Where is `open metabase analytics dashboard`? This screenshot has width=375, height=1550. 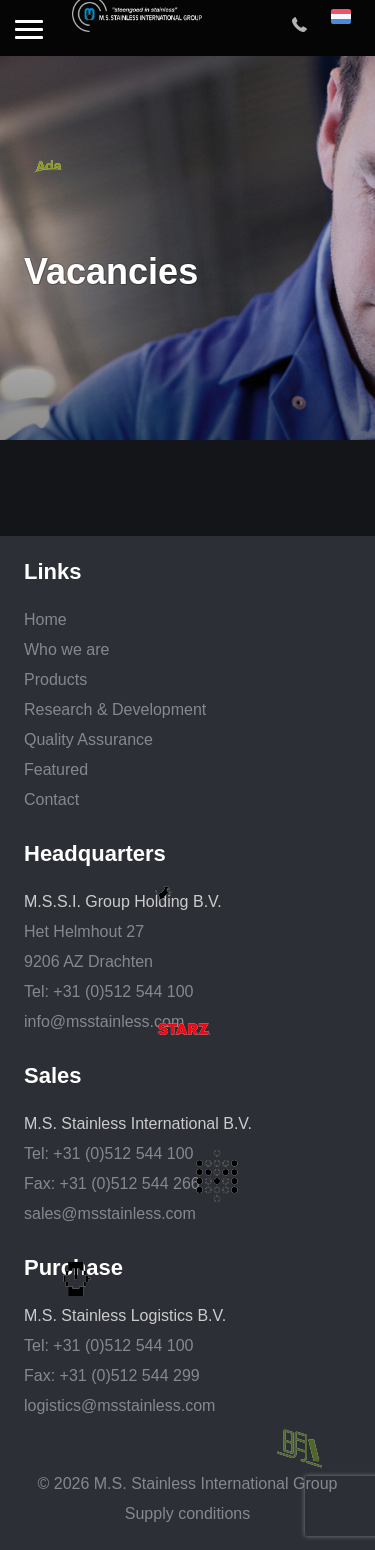 open metabase analytics dashboard is located at coordinates (217, 1176).